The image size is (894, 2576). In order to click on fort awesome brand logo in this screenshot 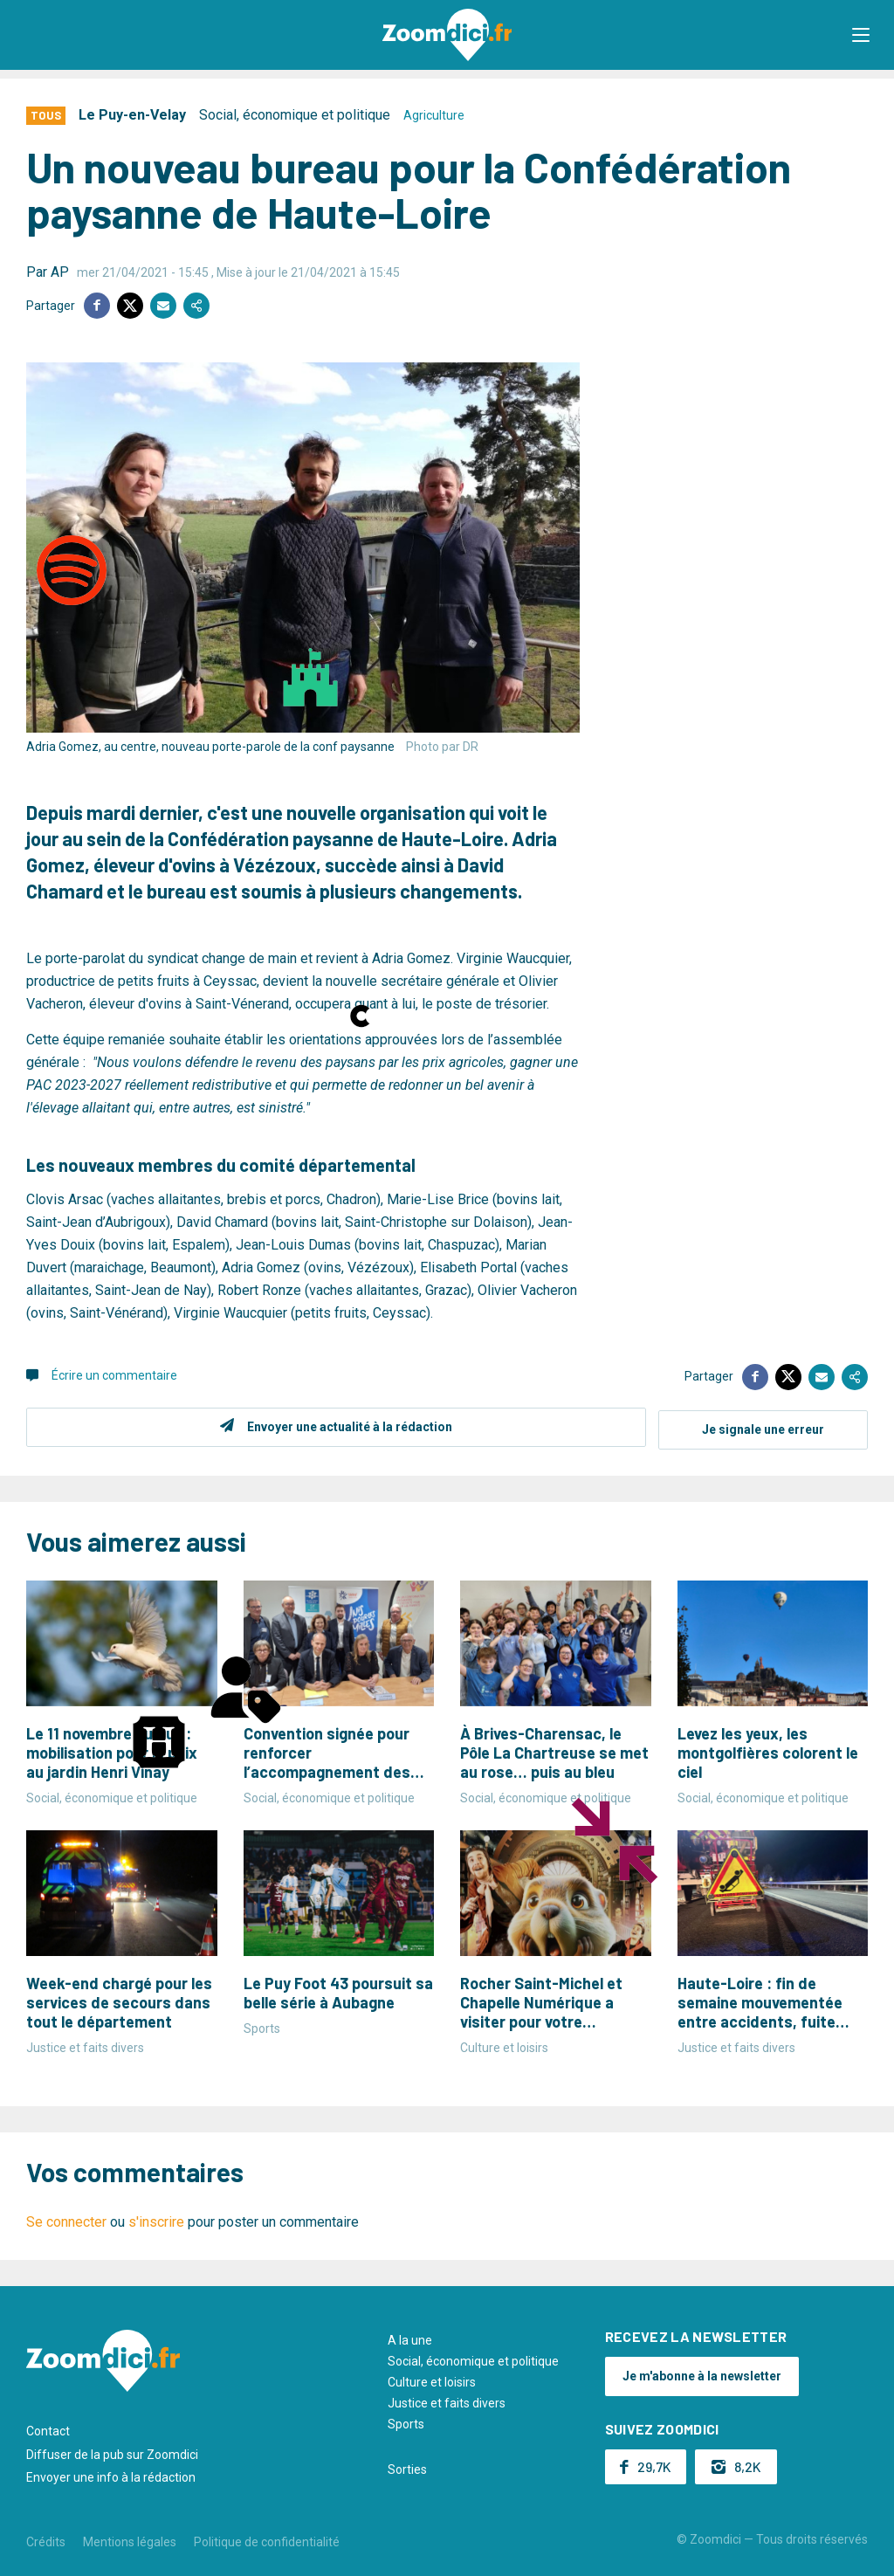, I will do `click(310, 677)`.